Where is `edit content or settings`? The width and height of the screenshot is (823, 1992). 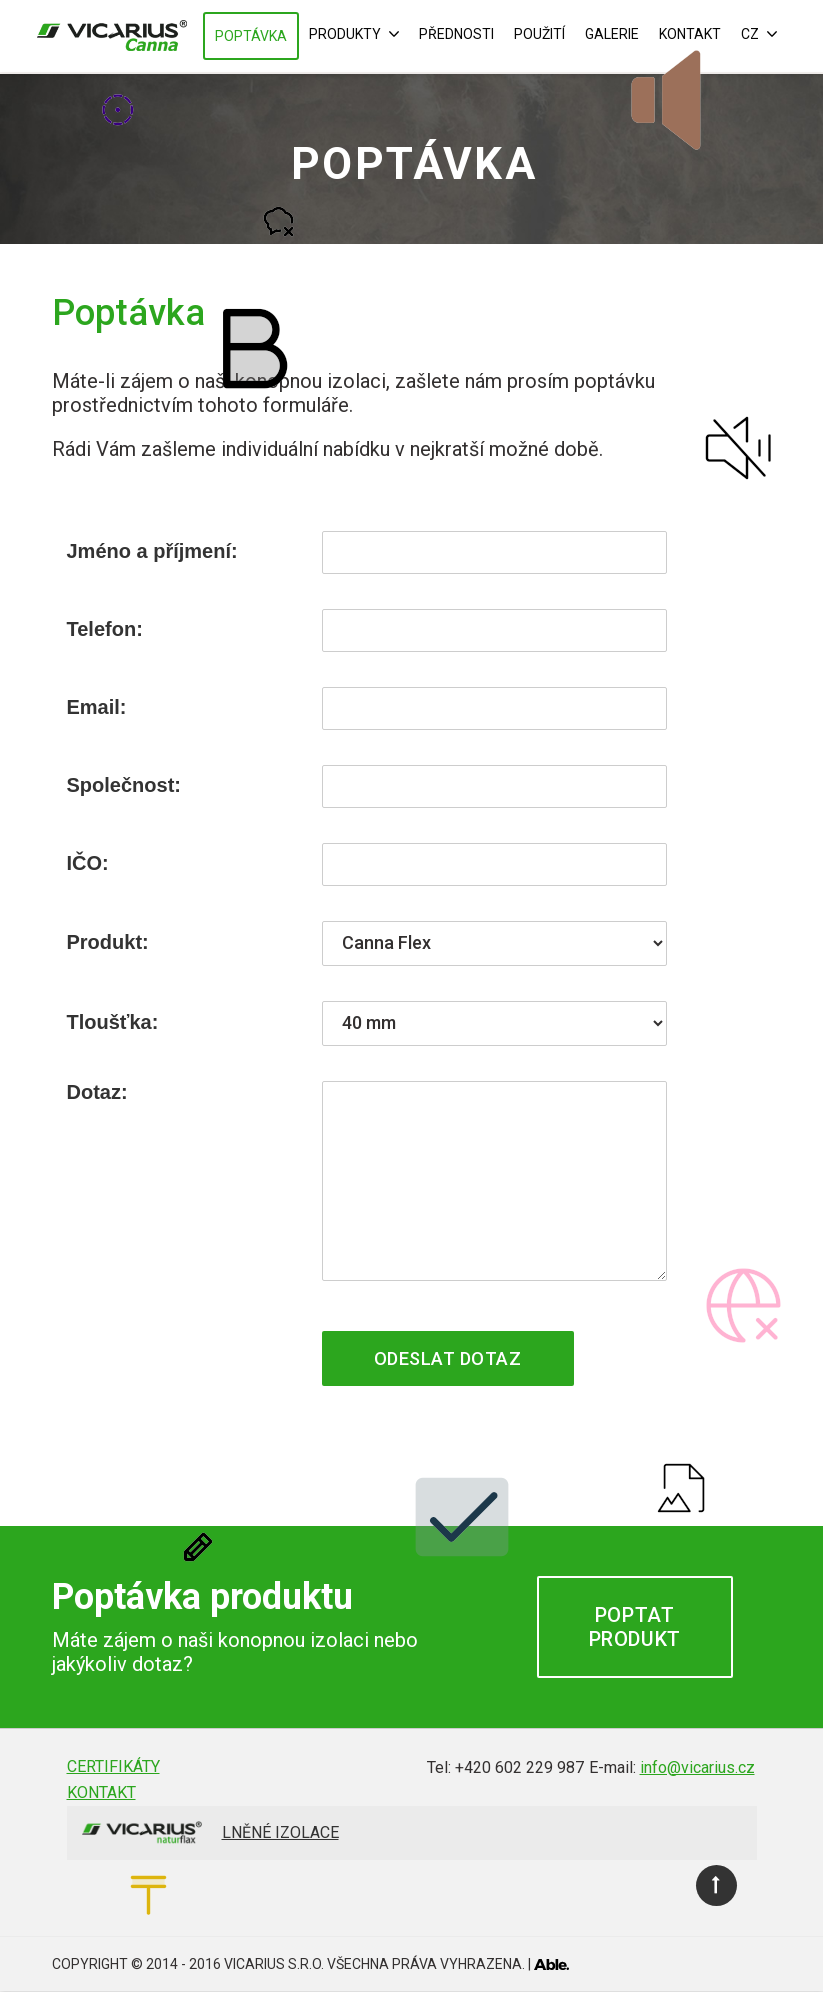
edit content or settings is located at coordinates (197, 1547).